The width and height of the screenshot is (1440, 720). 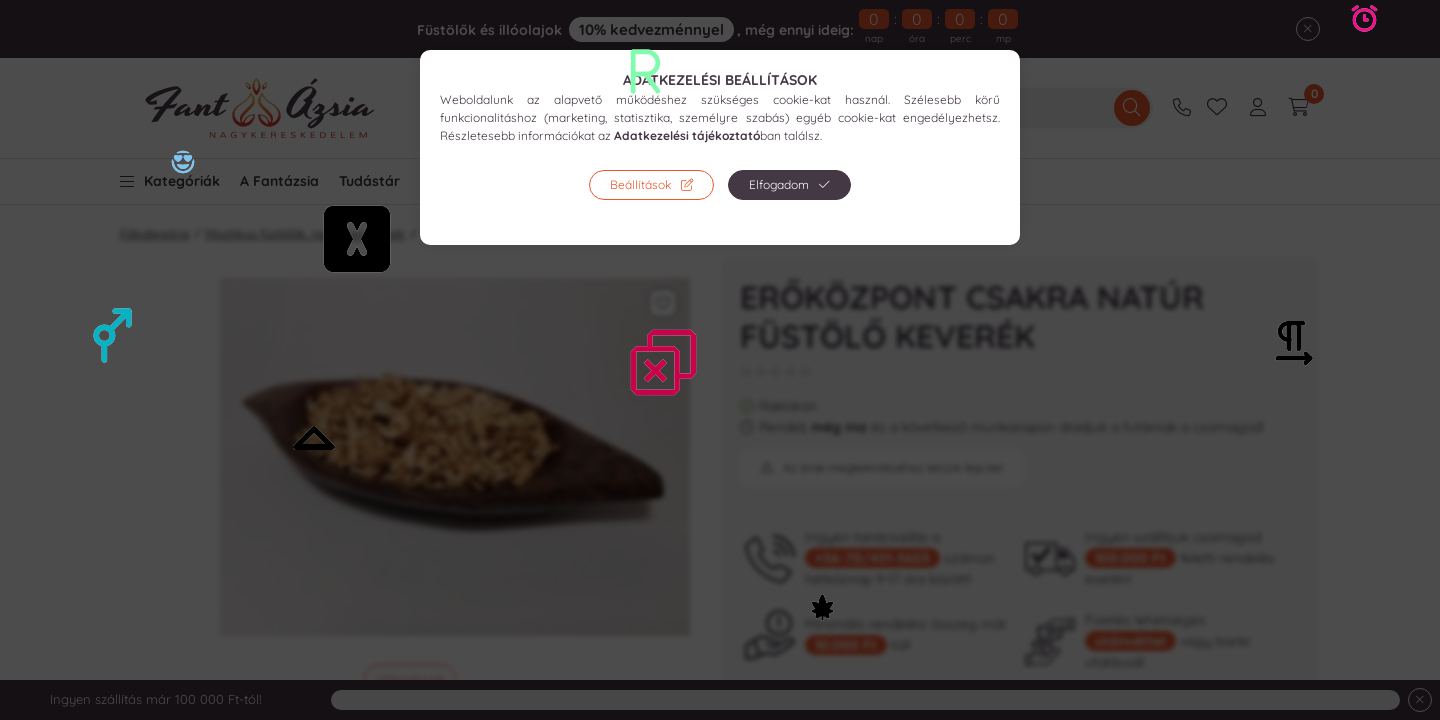 I want to click on set text direction to left-to-right, so click(x=1294, y=342).